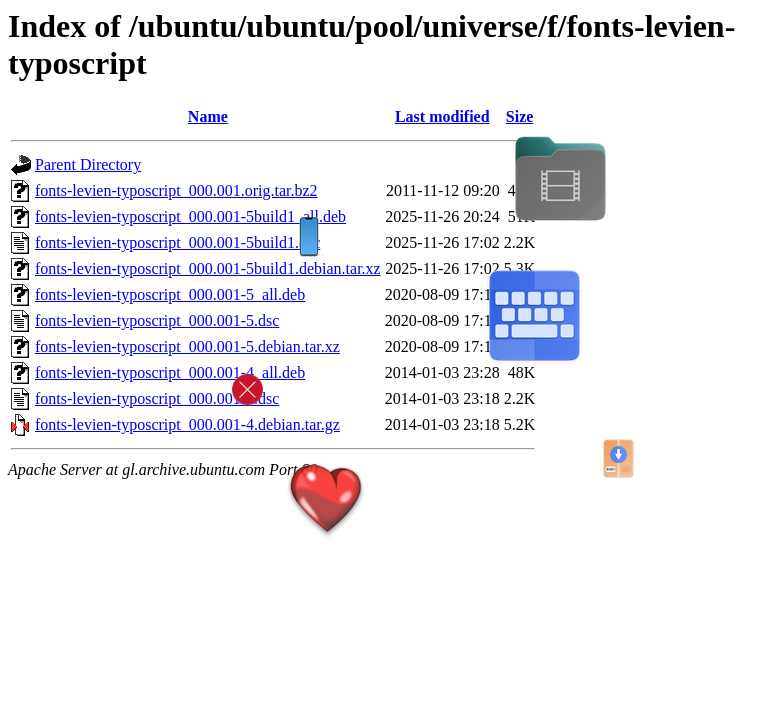 This screenshot has height=720, width=768. What do you see at coordinates (534, 315) in the screenshot?
I see `access keyboard and input device settings` at bounding box center [534, 315].